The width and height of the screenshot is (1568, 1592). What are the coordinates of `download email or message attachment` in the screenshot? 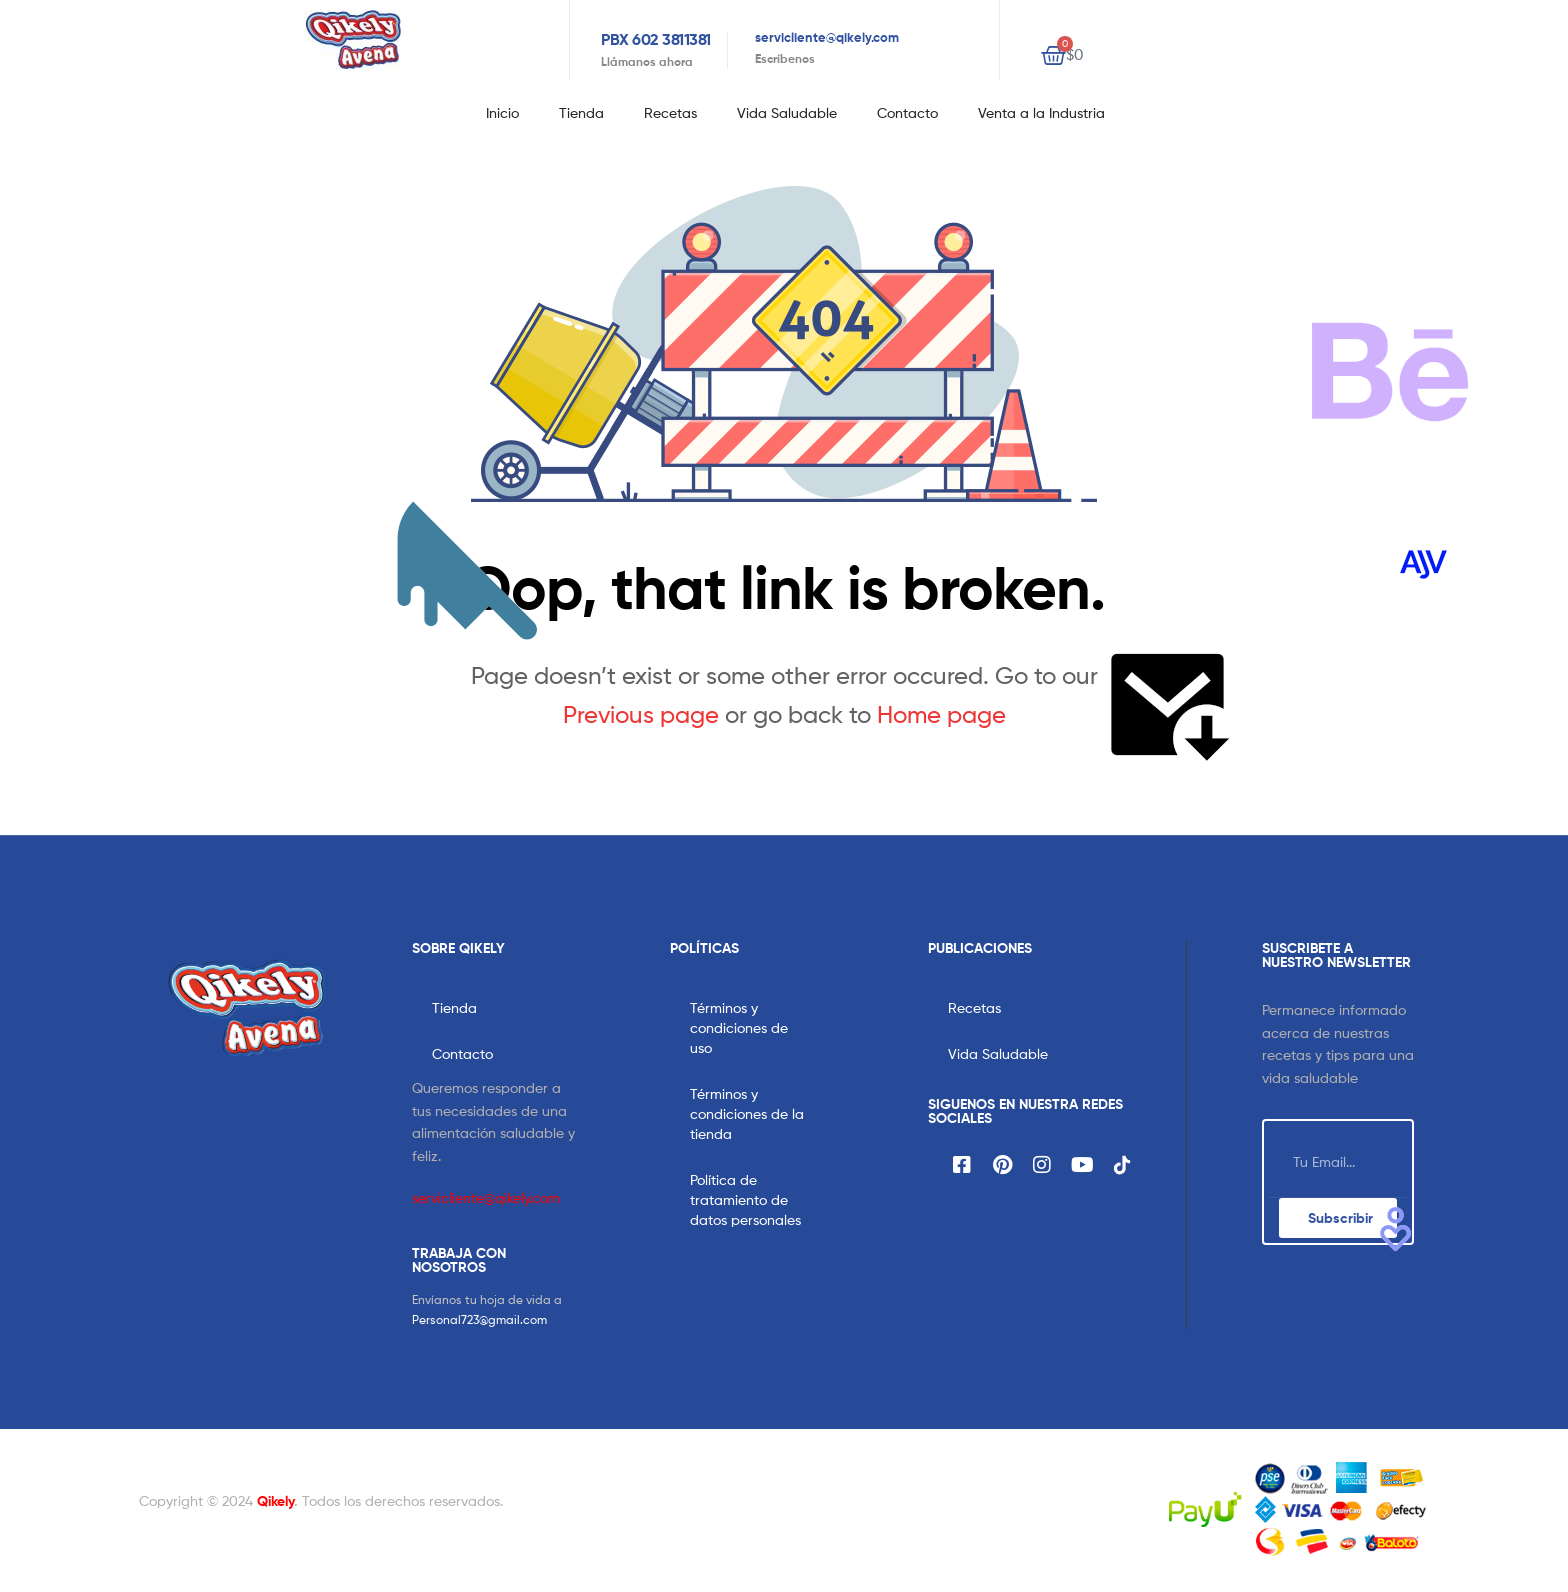 It's located at (1167, 704).